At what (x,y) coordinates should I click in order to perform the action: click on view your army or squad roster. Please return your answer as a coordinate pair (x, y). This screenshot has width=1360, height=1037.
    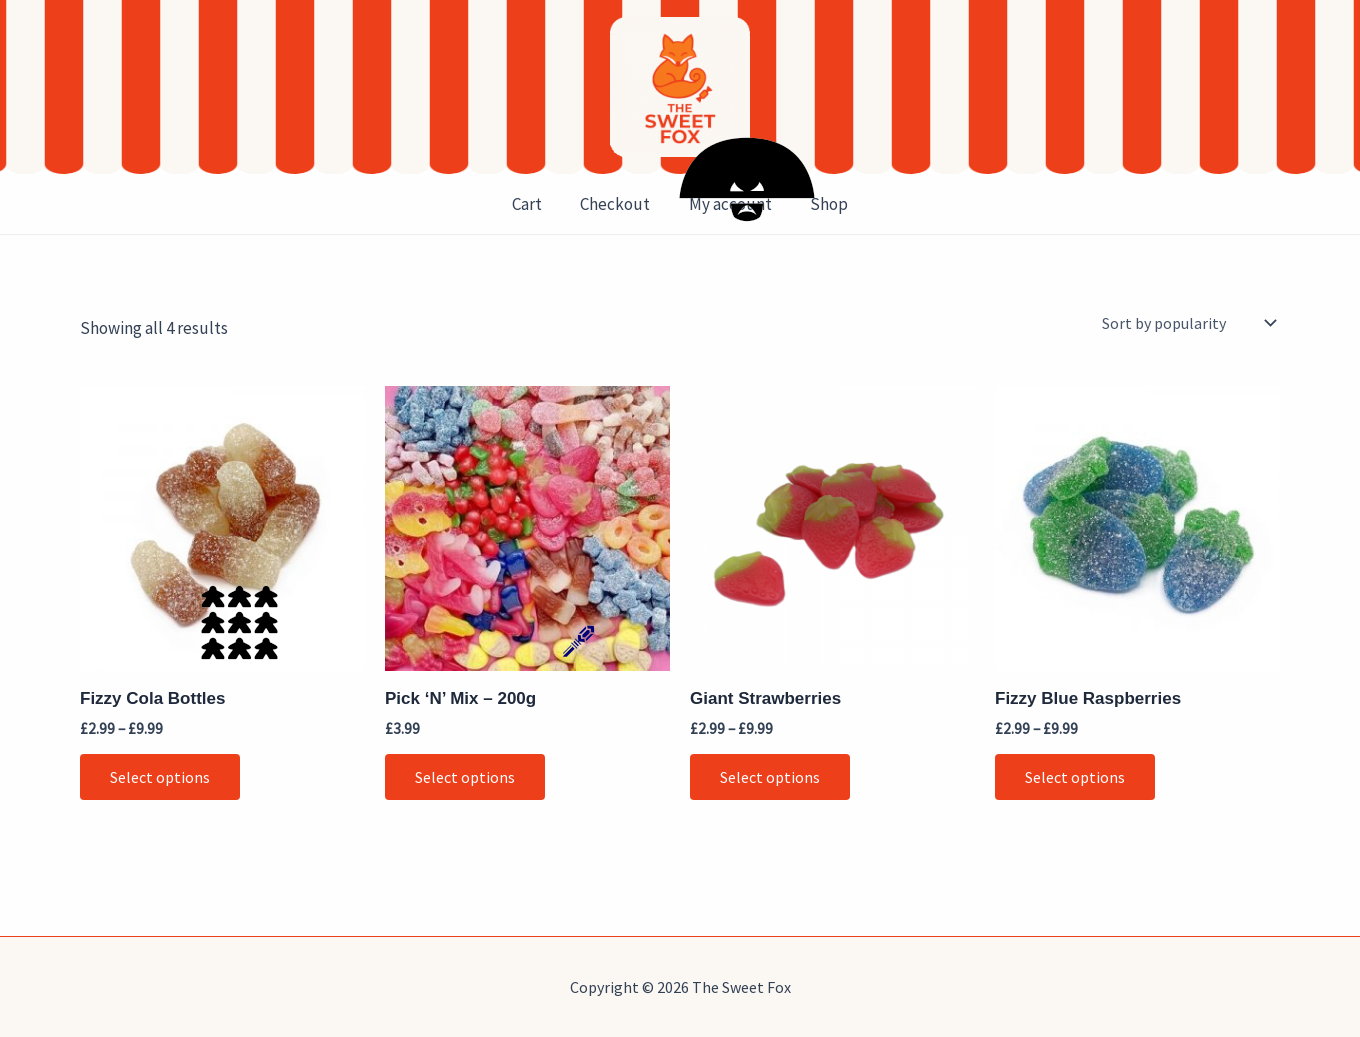
    Looking at the image, I should click on (239, 622).